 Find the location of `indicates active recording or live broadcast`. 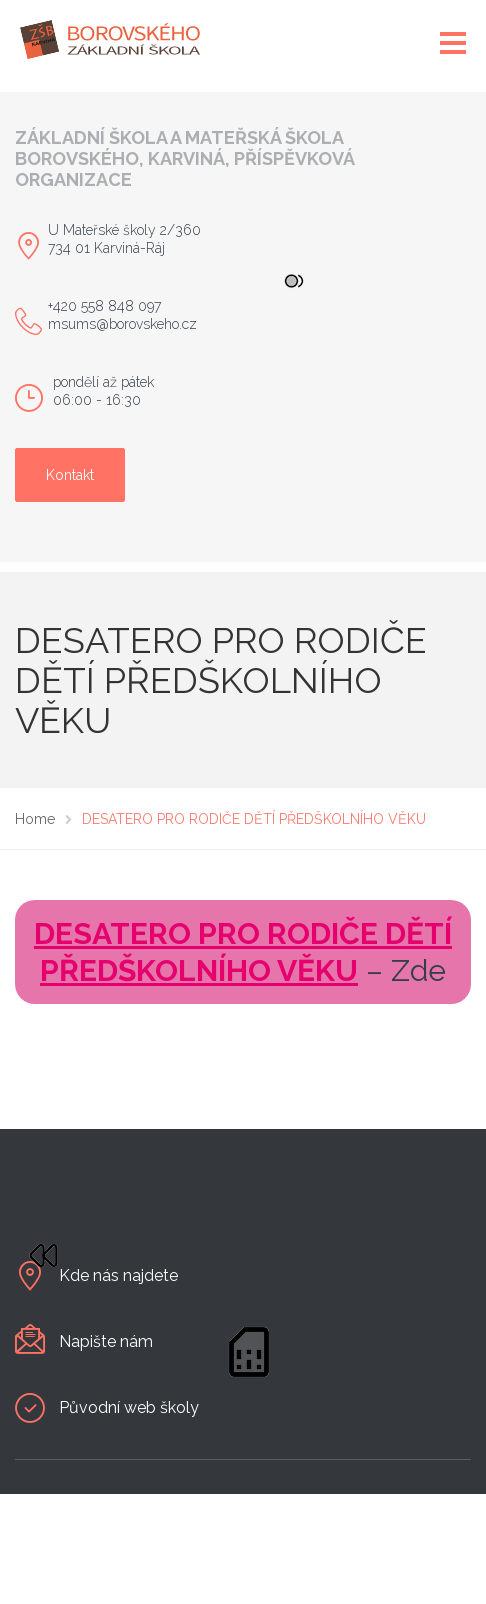

indicates active recording or live broadcast is located at coordinates (294, 281).